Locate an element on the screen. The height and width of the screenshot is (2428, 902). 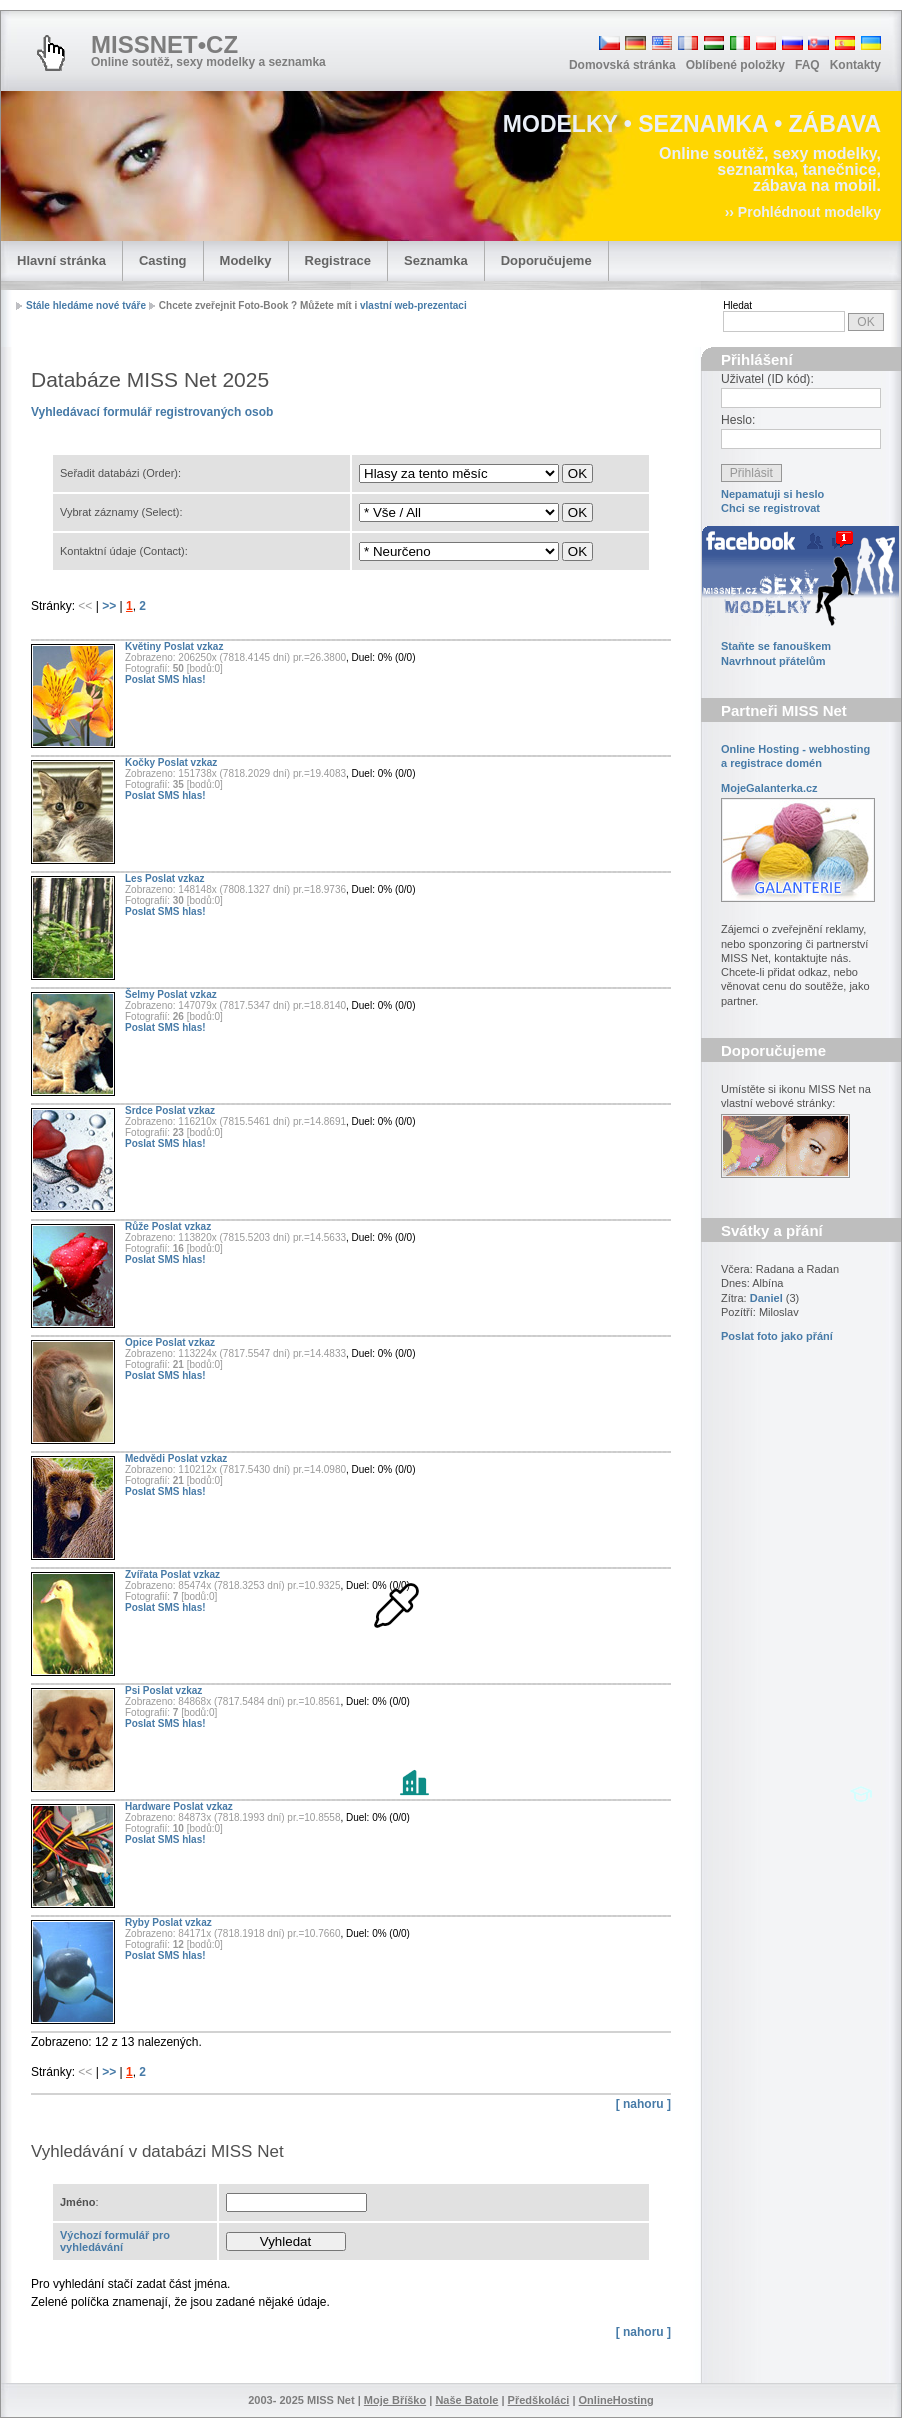
access education or school-related features is located at coordinates (861, 1794).